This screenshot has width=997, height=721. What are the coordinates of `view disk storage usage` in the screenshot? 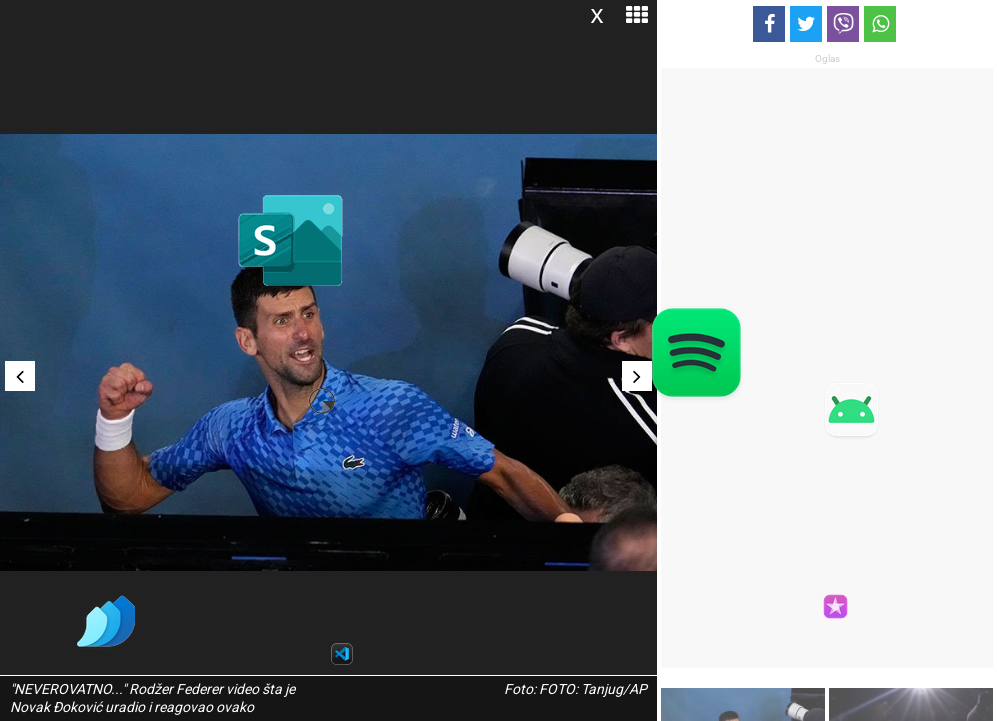 It's located at (322, 401).